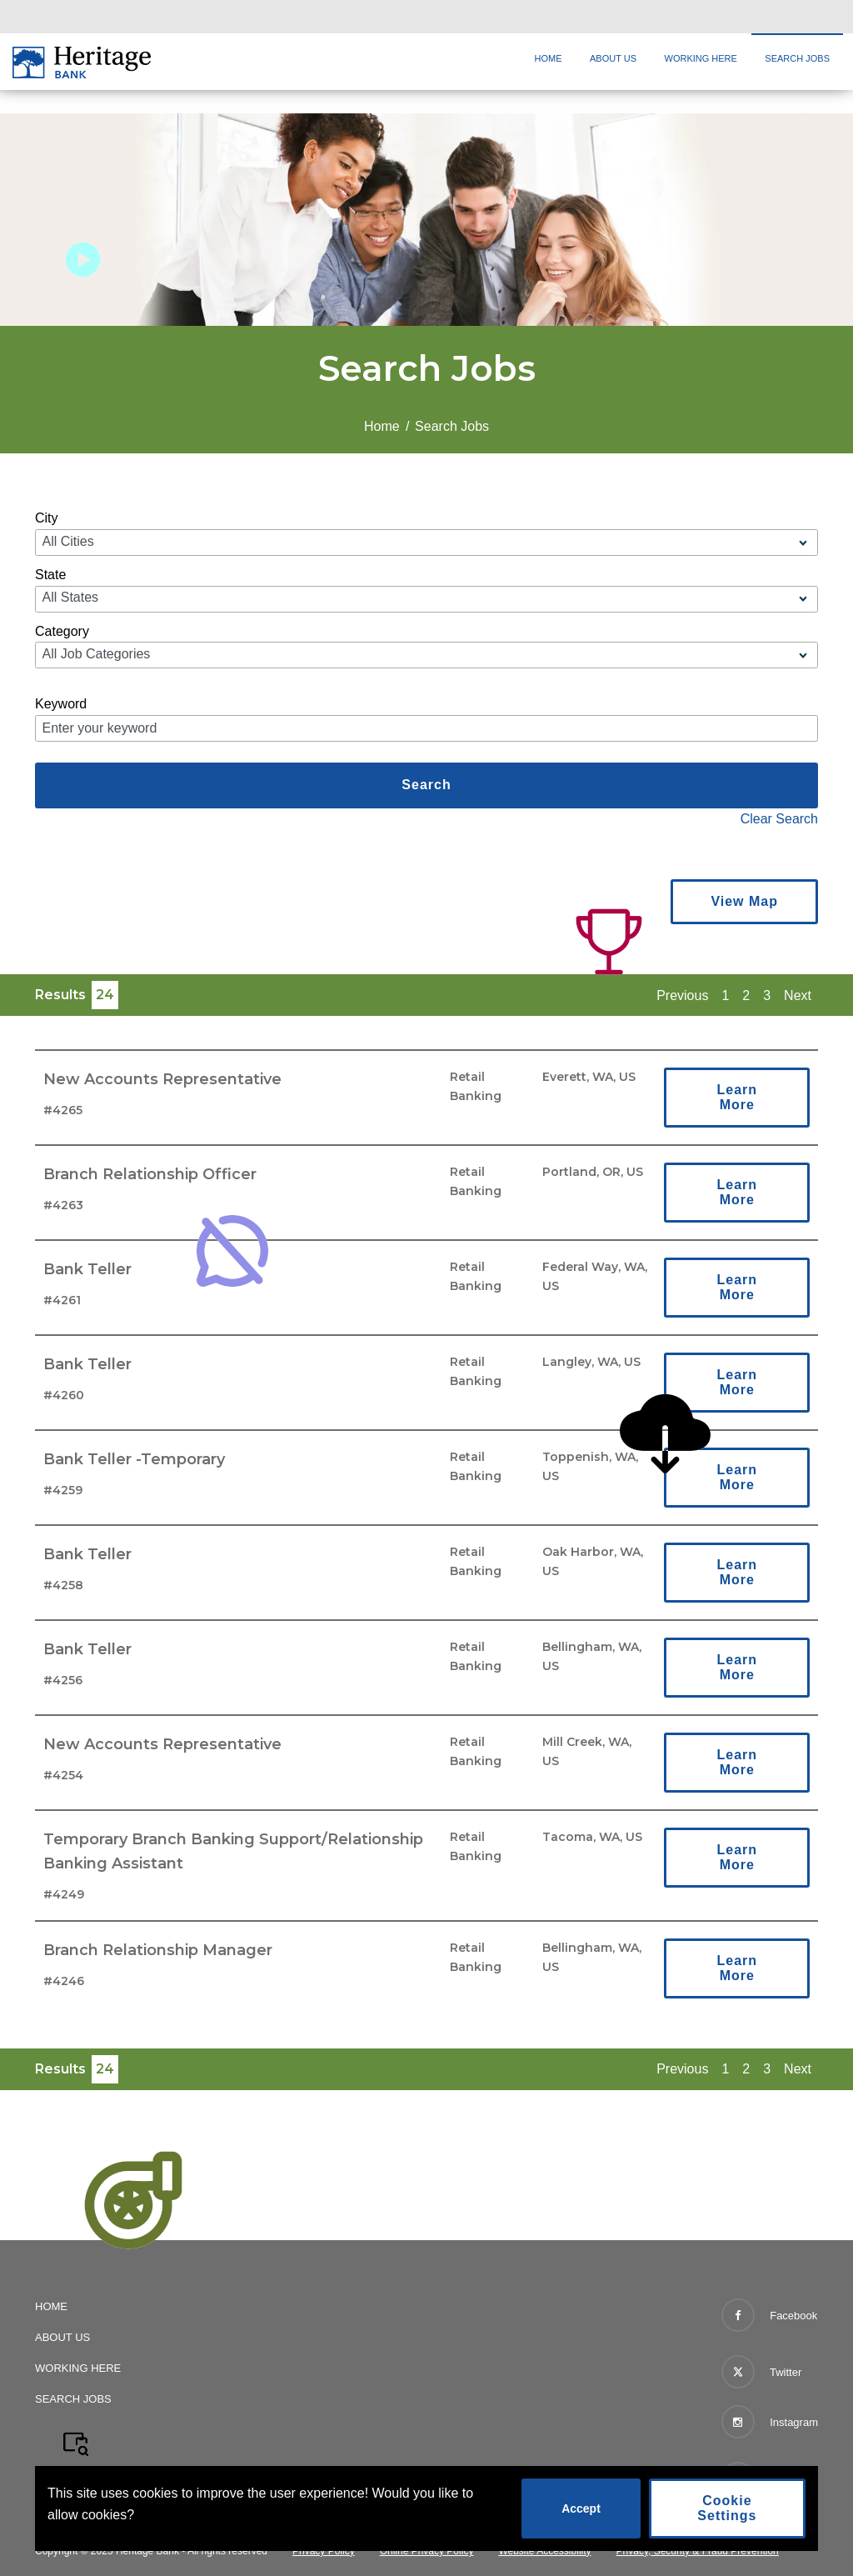 The image size is (853, 2576). What do you see at coordinates (232, 1251) in the screenshot?
I see `mute or disable chat notifications` at bounding box center [232, 1251].